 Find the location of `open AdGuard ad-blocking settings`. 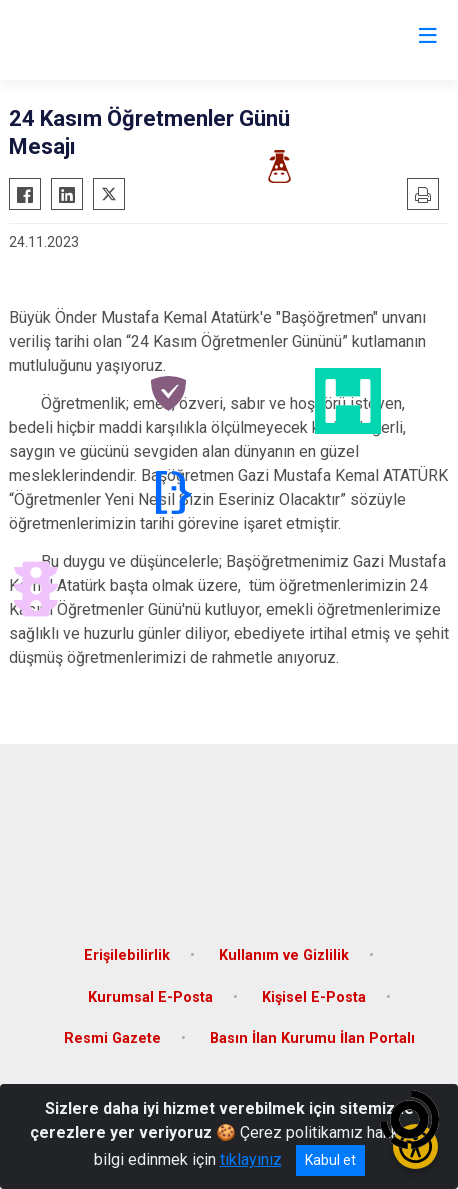

open AdGuard ad-blocking settings is located at coordinates (168, 393).